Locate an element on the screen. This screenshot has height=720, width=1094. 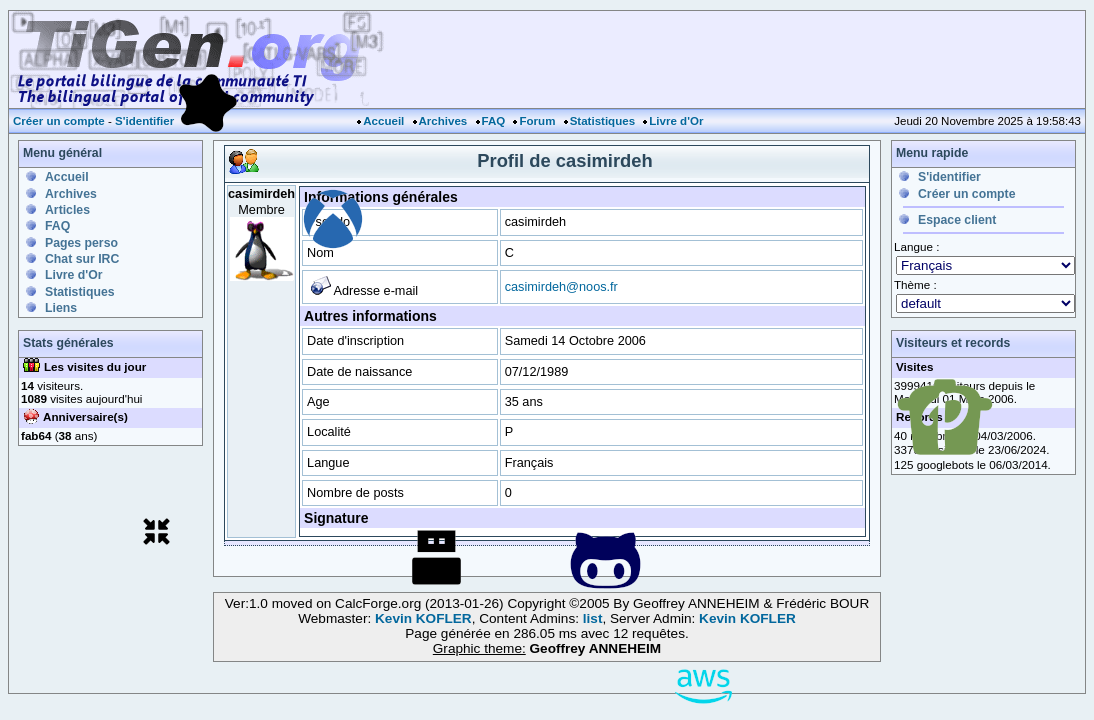
link to GitHub repository is located at coordinates (605, 560).